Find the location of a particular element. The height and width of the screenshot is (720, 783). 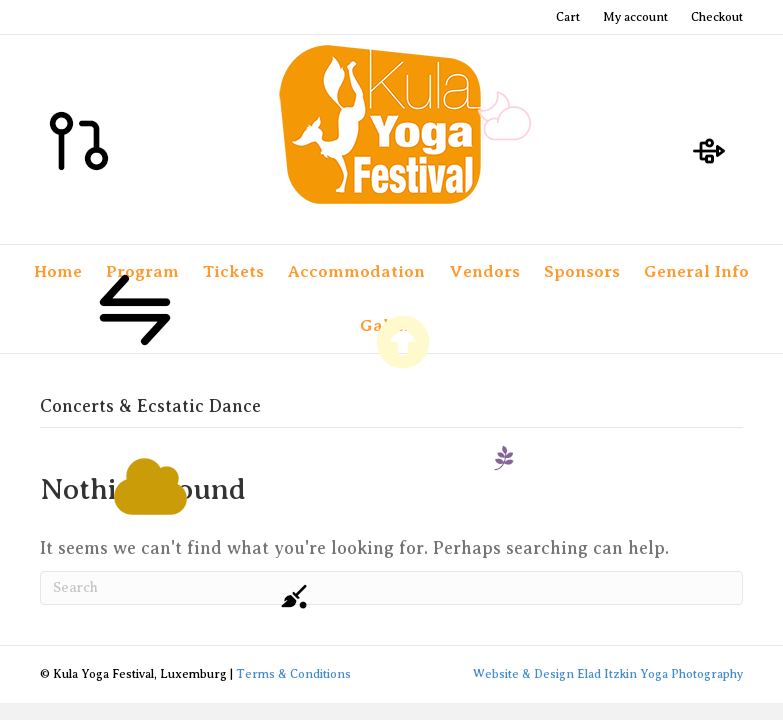

quidditch or broomstick sports game mode is located at coordinates (294, 596).